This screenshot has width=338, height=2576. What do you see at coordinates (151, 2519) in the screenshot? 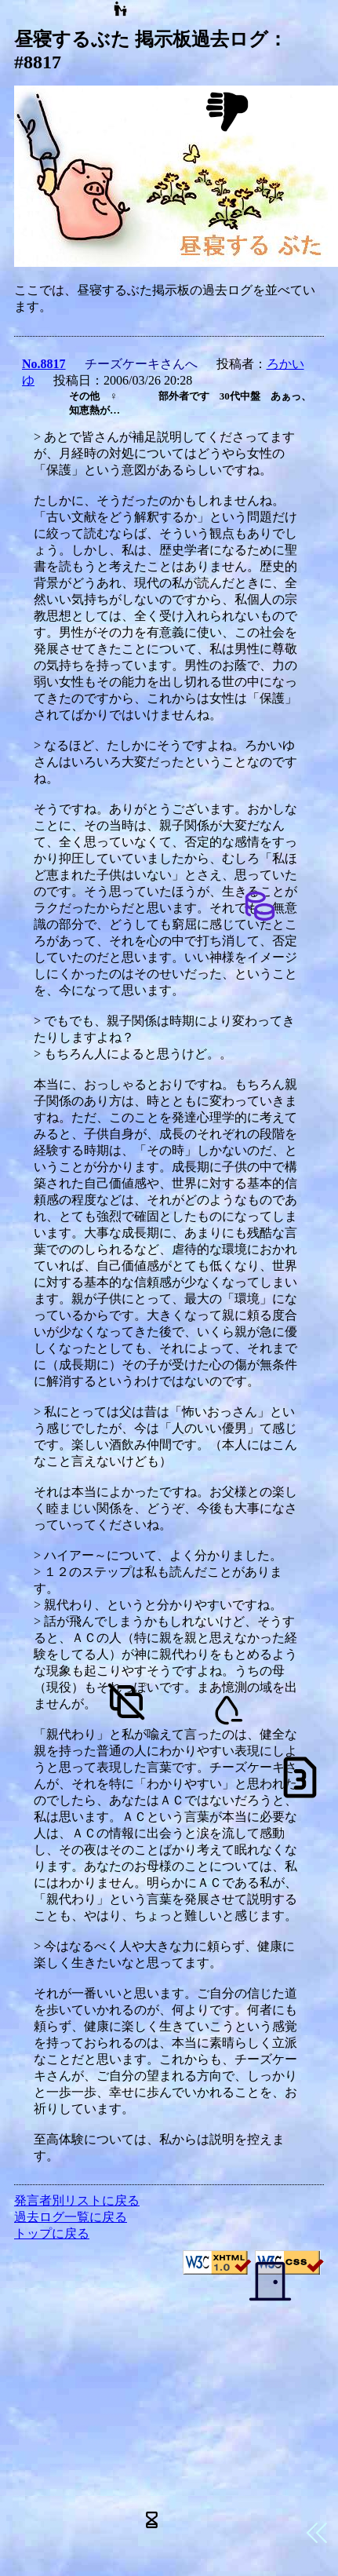
I see `indicates time is running low` at bounding box center [151, 2519].